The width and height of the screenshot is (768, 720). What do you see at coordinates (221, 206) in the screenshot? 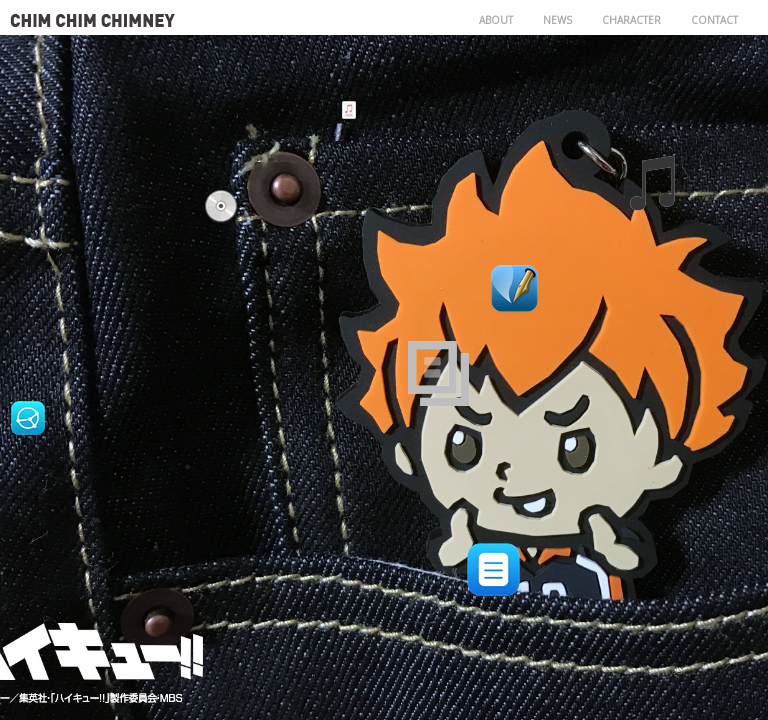
I see `access CD/DVD drive` at bounding box center [221, 206].